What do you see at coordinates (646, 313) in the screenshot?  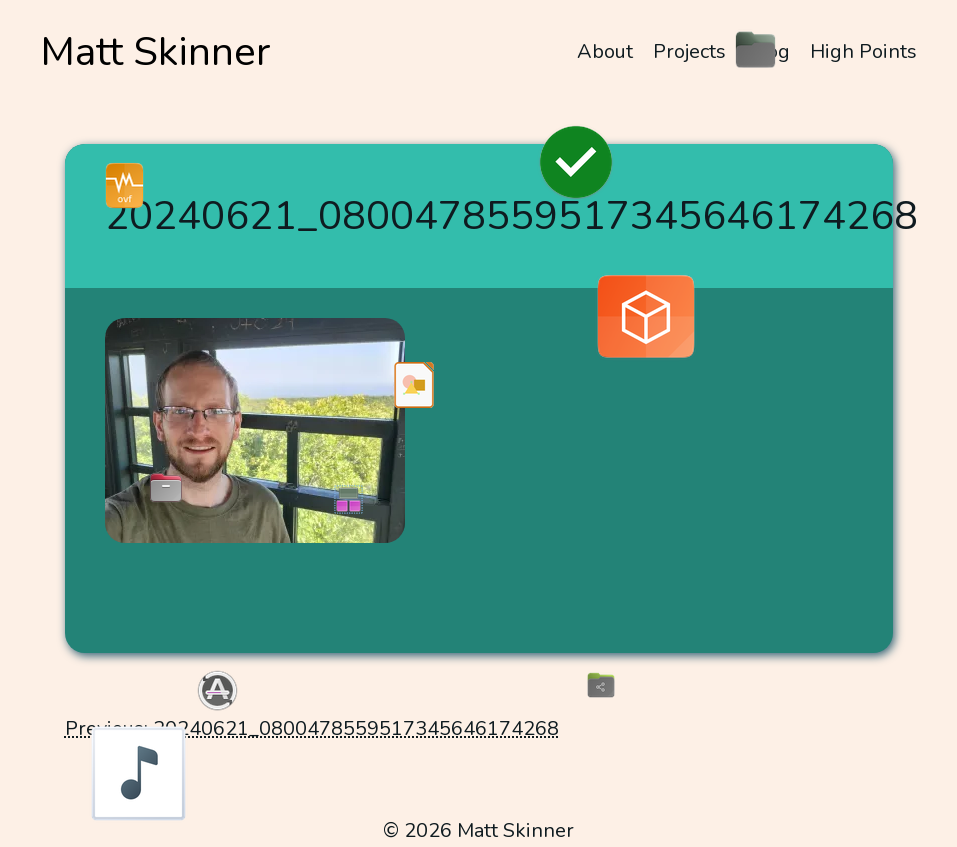 I see `open a 3ds file` at bounding box center [646, 313].